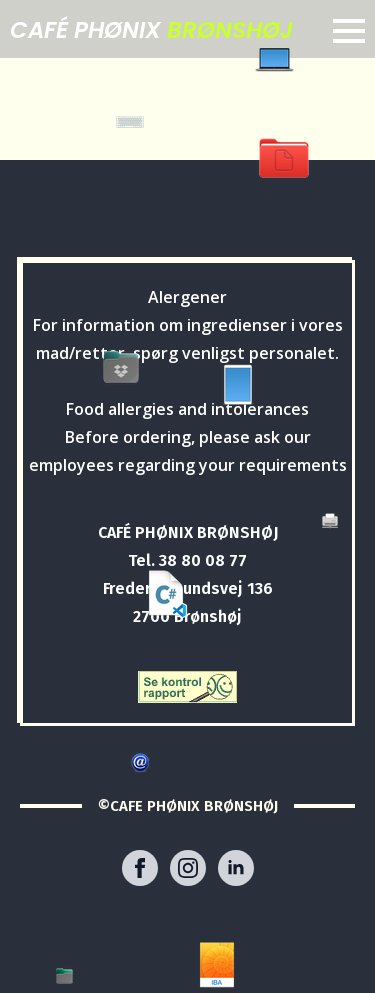 This screenshot has height=993, width=375. I want to click on open your Dropbox synced folder, so click(121, 367).